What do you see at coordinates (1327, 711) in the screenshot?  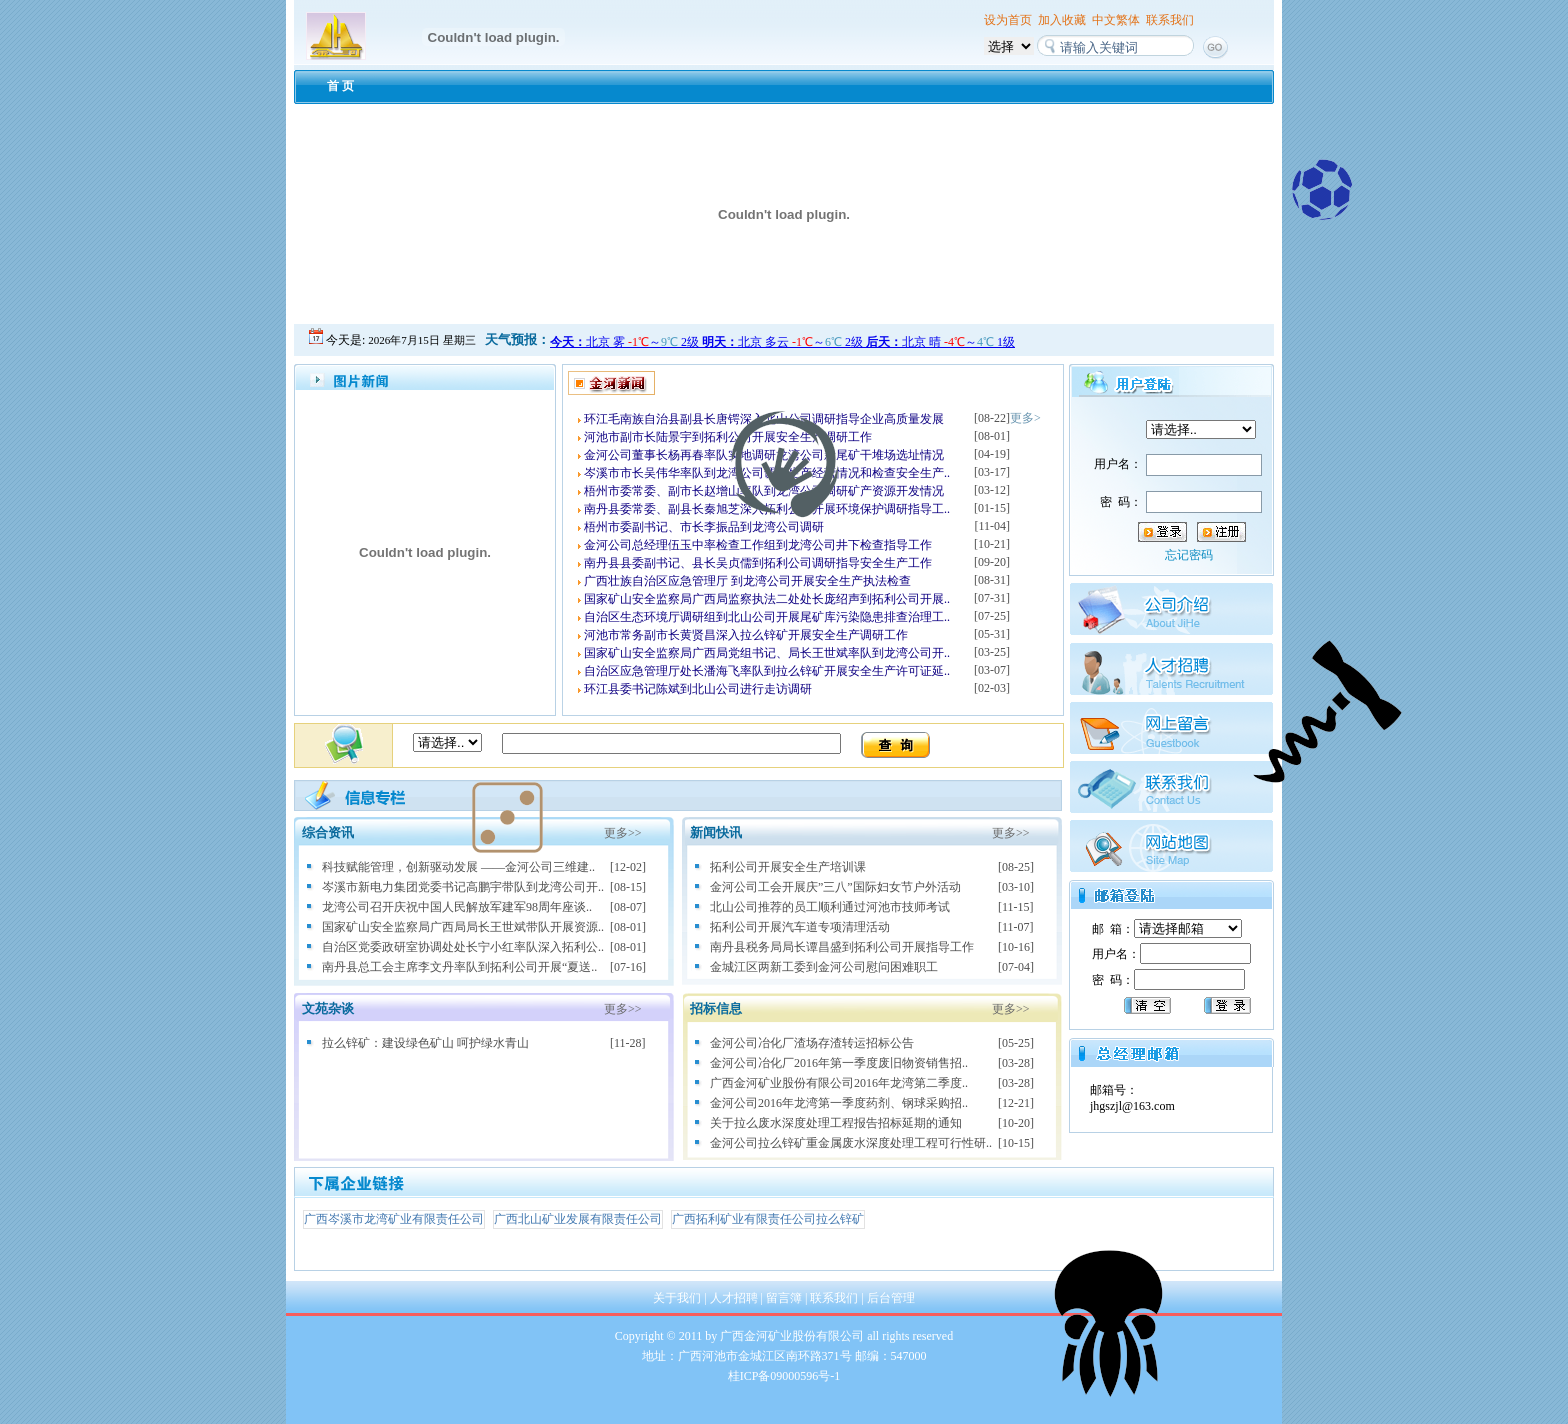 I see `wine or beverage tool in a kitchen app` at bounding box center [1327, 711].